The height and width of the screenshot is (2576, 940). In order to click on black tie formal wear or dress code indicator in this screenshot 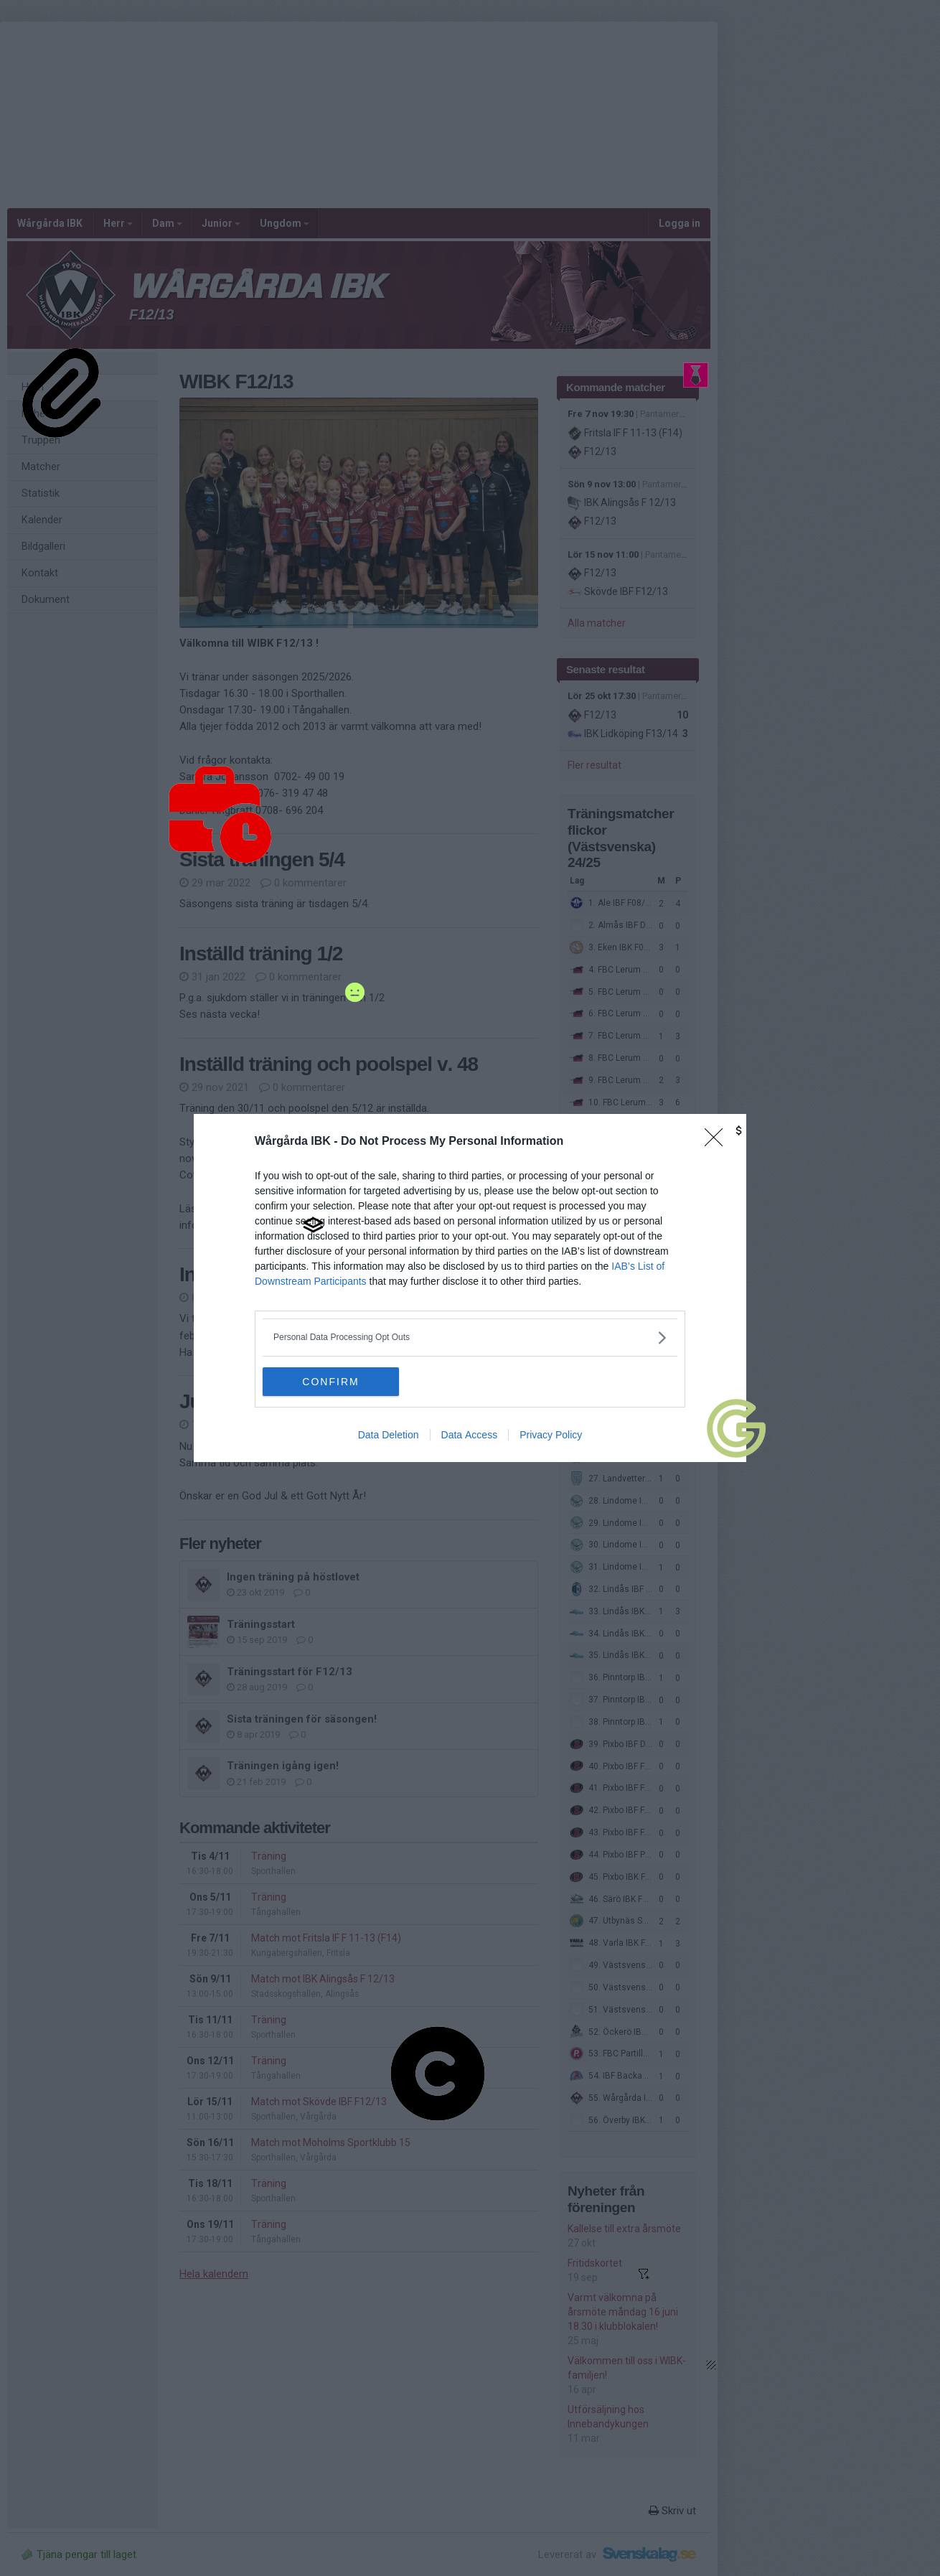, I will do `click(695, 375)`.